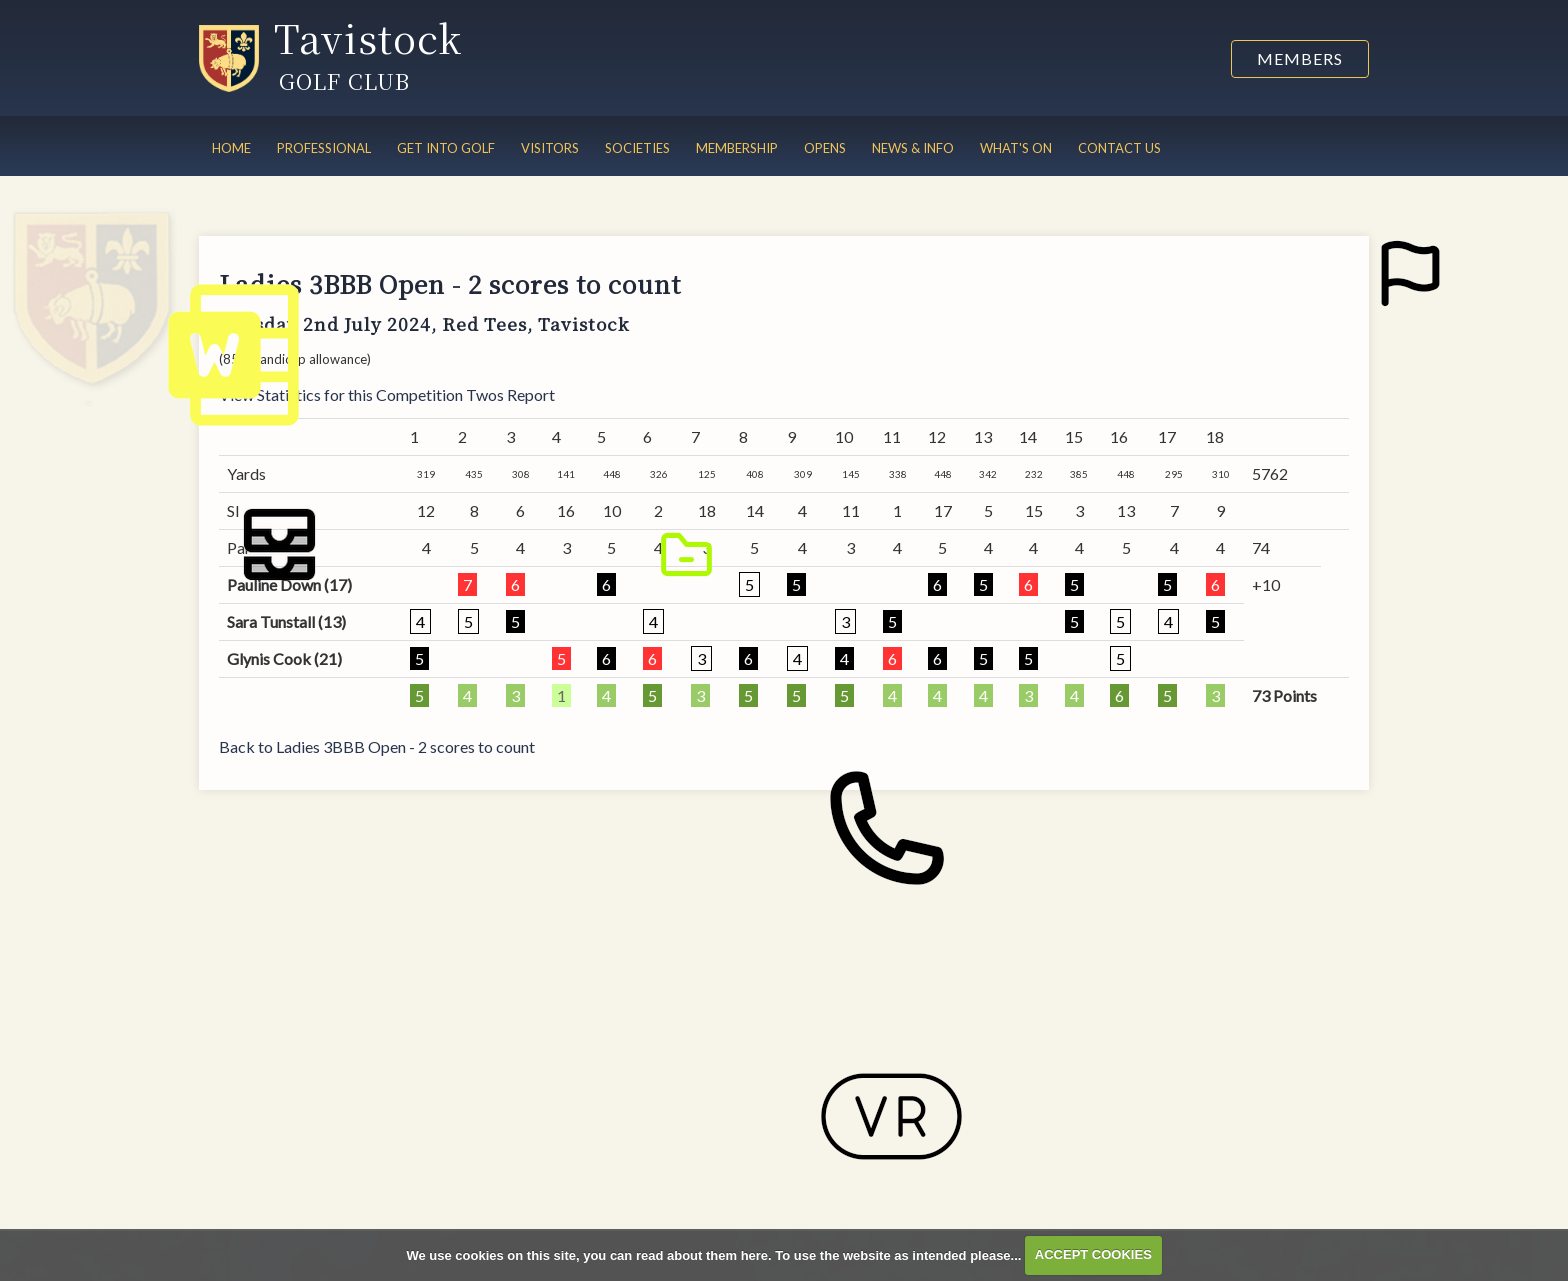 The image size is (1568, 1281). What do you see at coordinates (1410, 273) in the screenshot?
I see `flag or bookmark an item for later` at bounding box center [1410, 273].